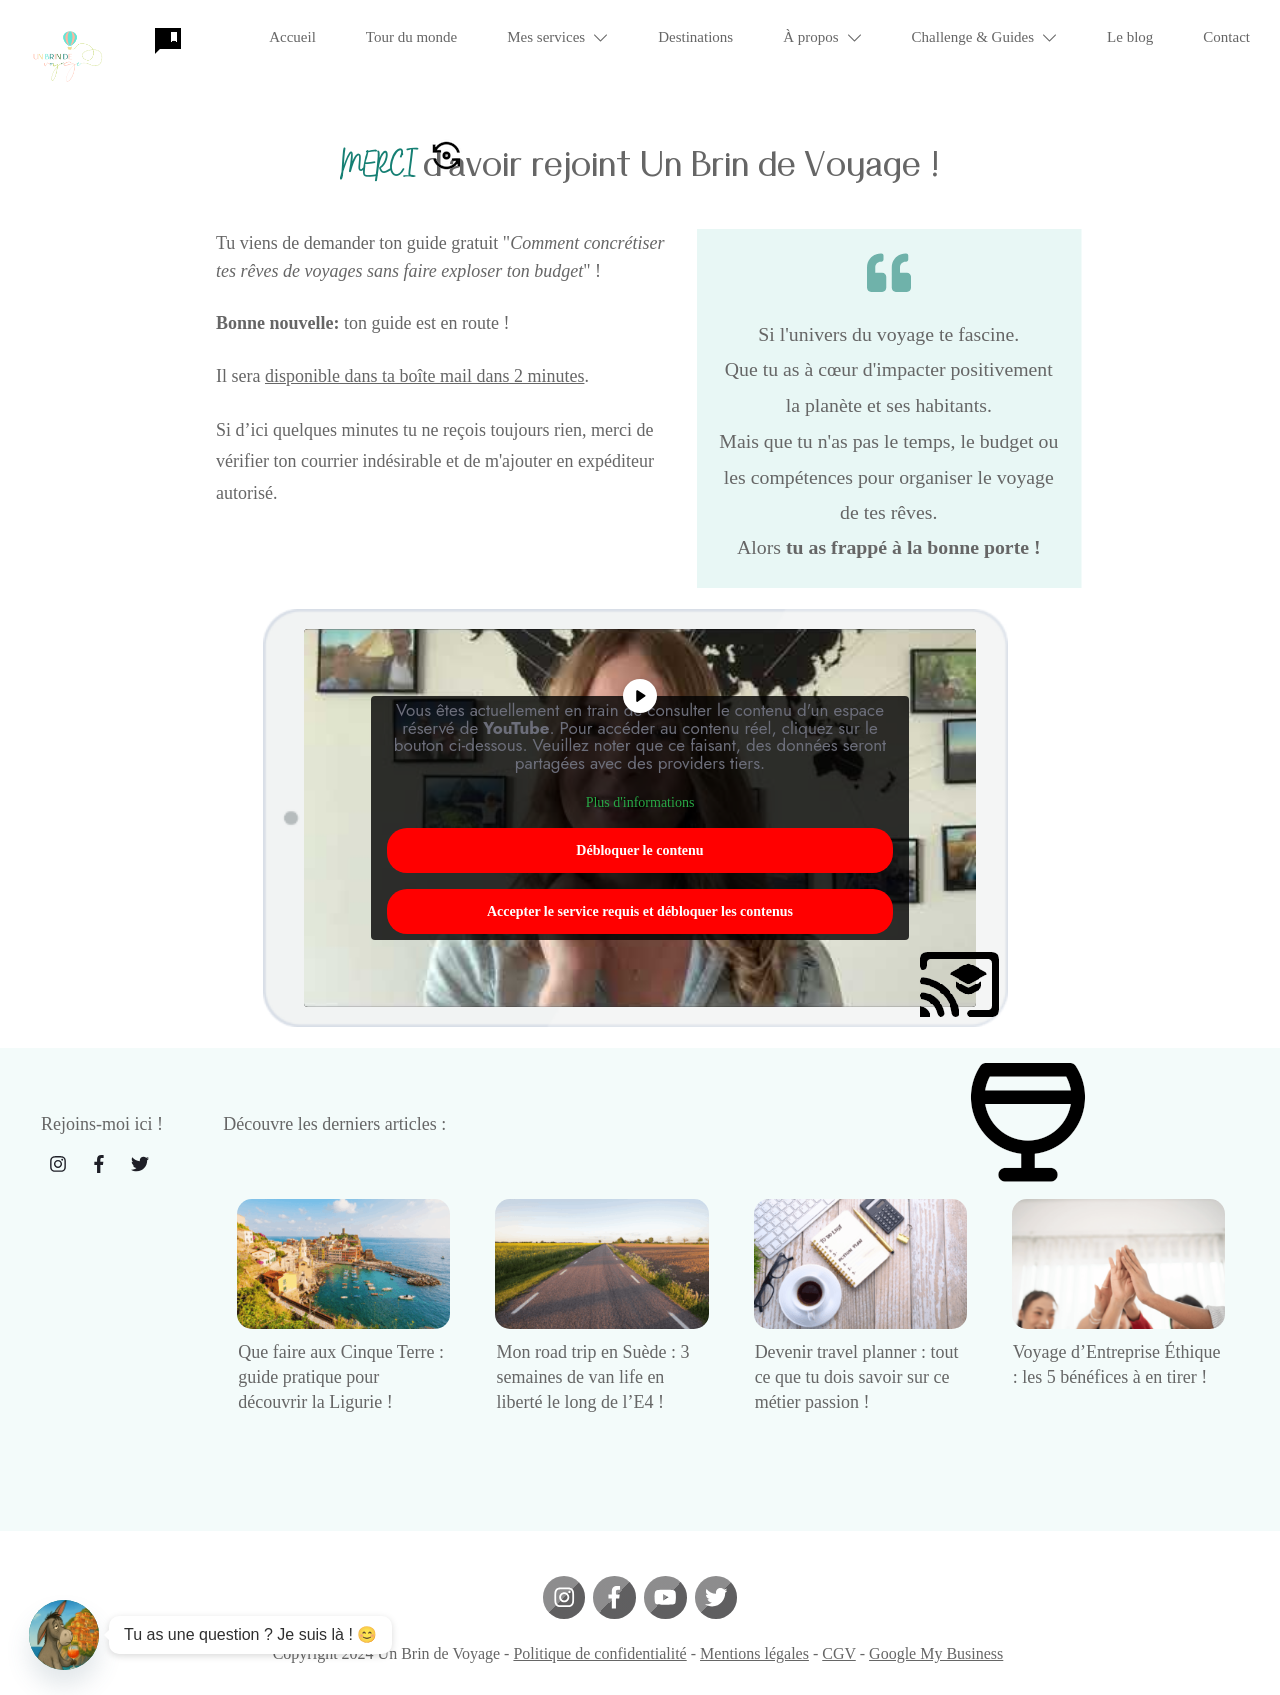 Image resolution: width=1280 pixels, height=1695 pixels. What do you see at coordinates (1028, 1120) in the screenshot?
I see `browse alcoholic beverages or drinks menu` at bounding box center [1028, 1120].